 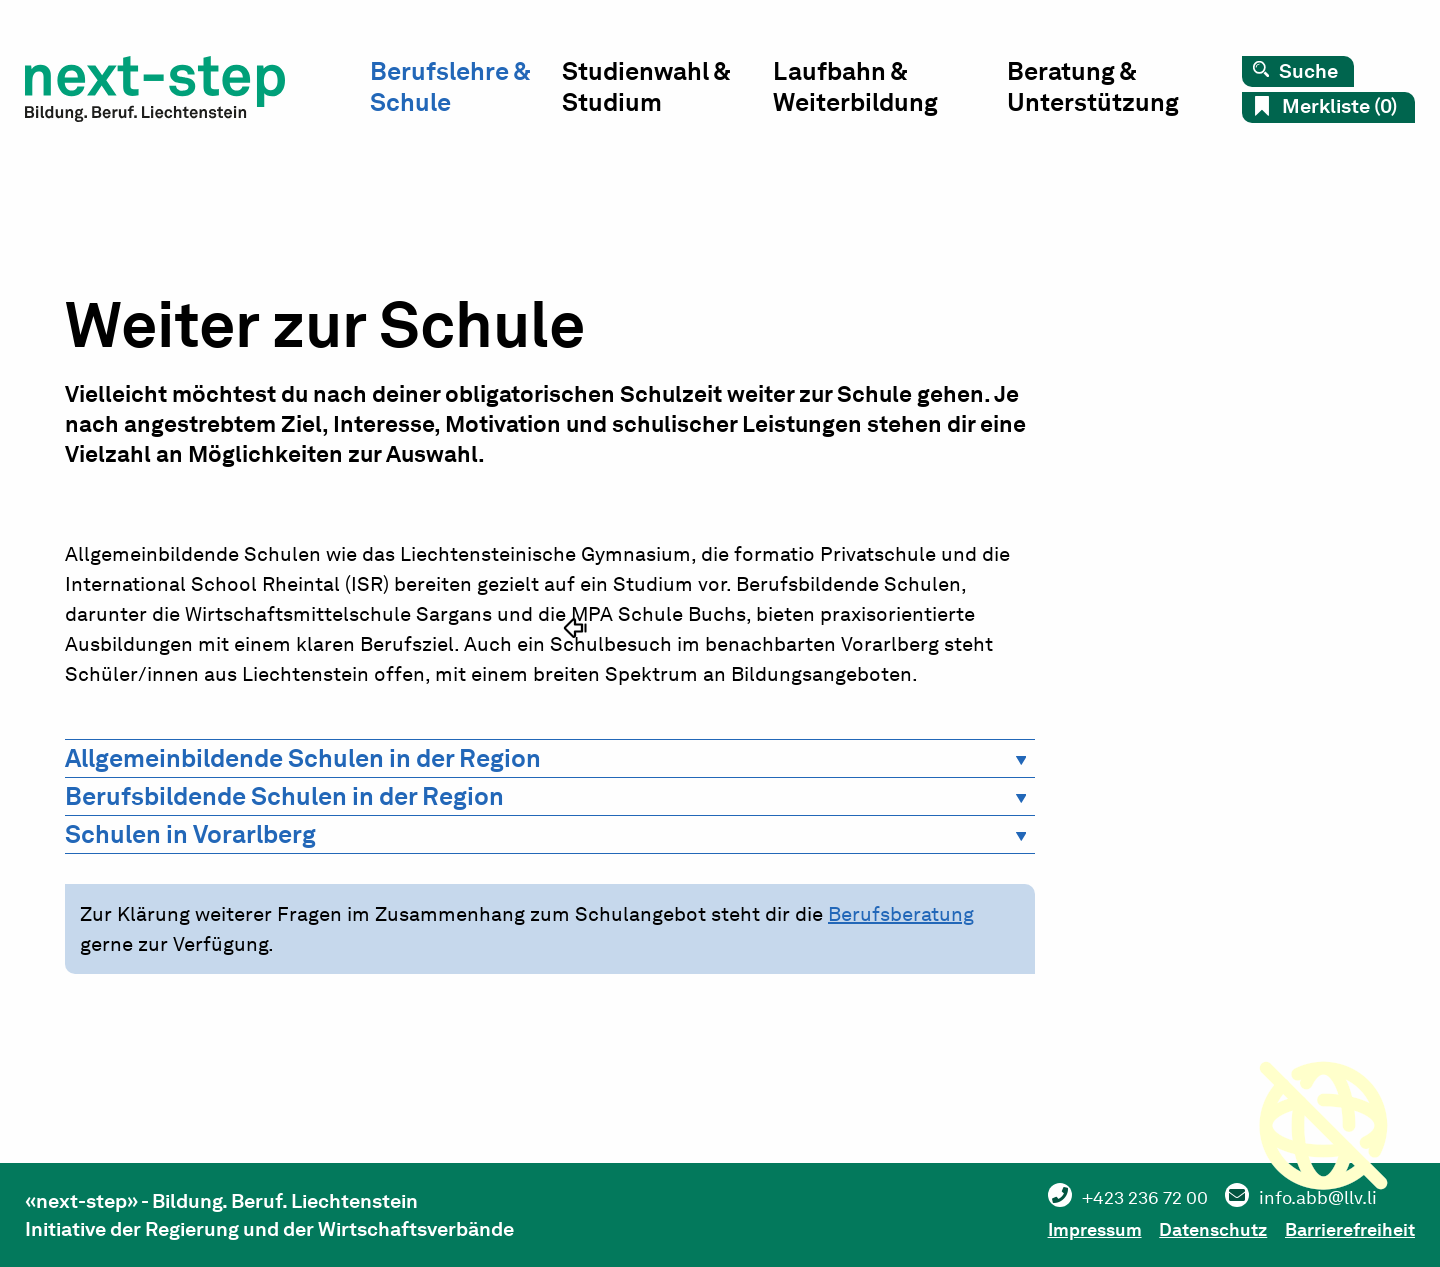 What do you see at coordinates (1323, 1125) in the screenshot?
I see `360° view unavailable or disabled` at bounding box center [1323, 1125].